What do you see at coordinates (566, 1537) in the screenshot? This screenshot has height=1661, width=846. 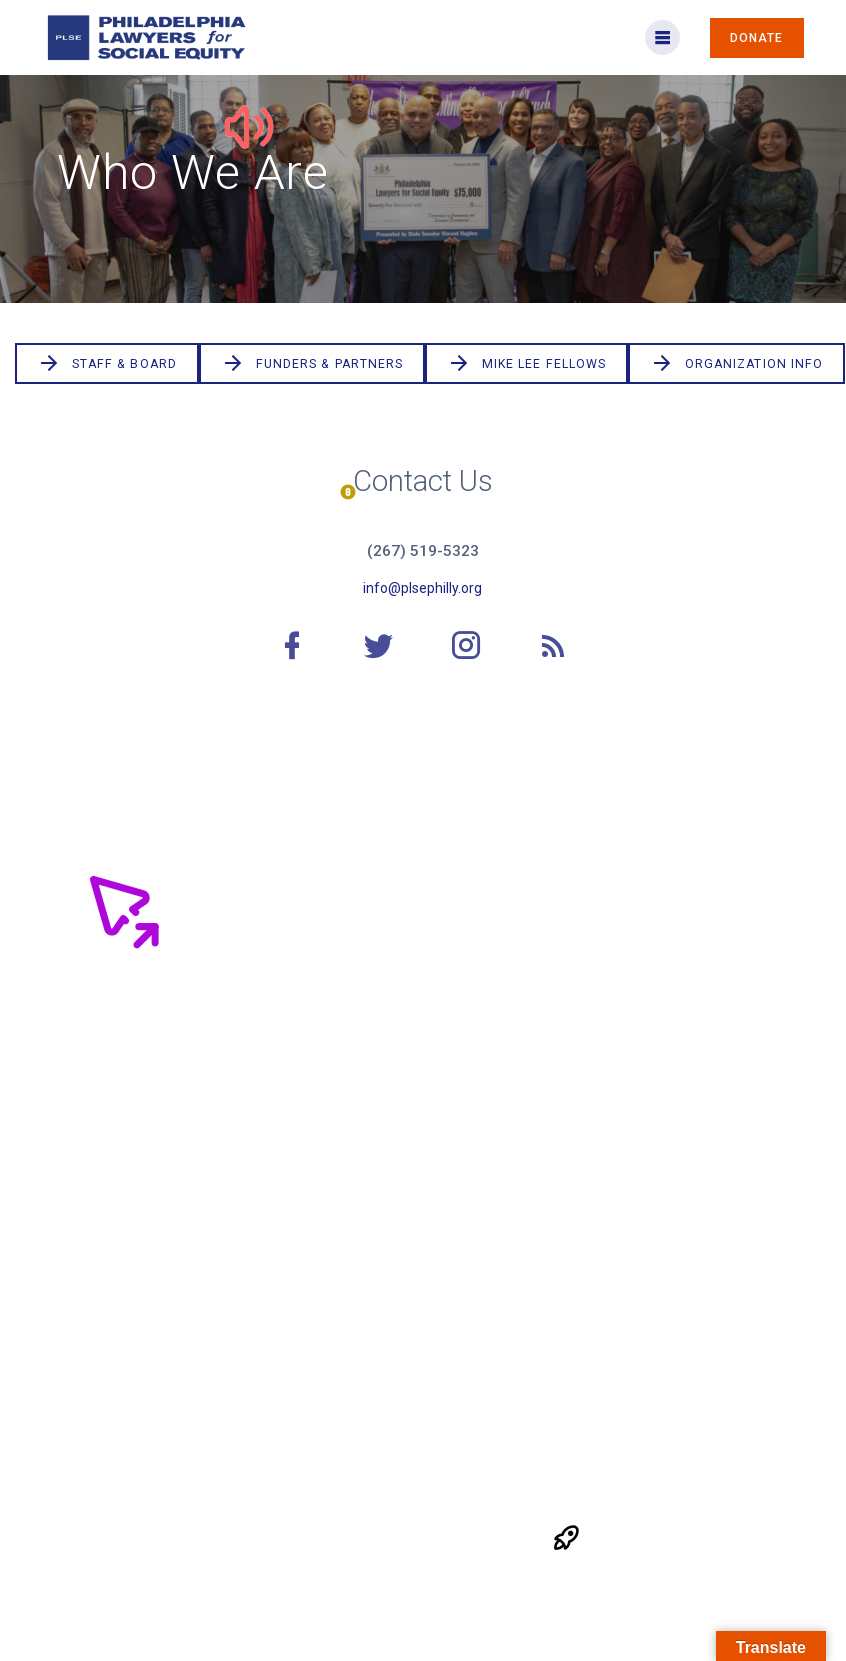 I see `launch or deploy an application` at bounding box center [566, 1537].